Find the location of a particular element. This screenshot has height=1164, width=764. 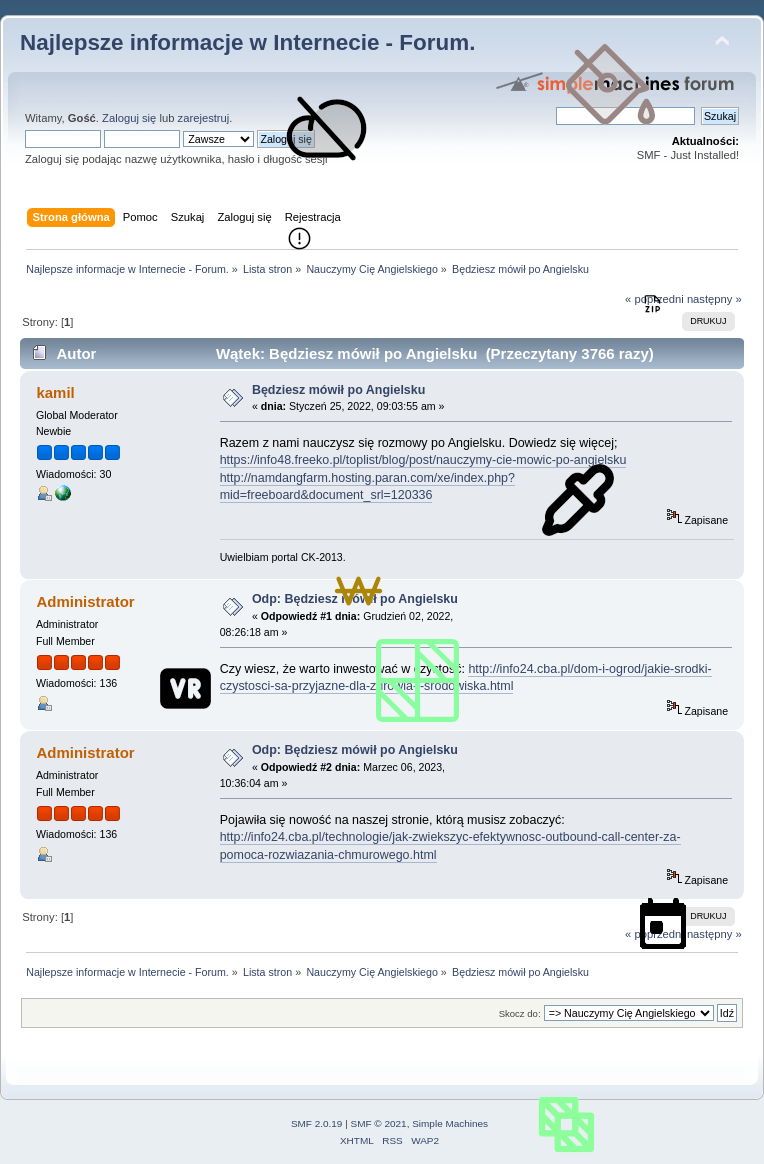

indicates transparency in image editing is located at coordinates (417, 680).